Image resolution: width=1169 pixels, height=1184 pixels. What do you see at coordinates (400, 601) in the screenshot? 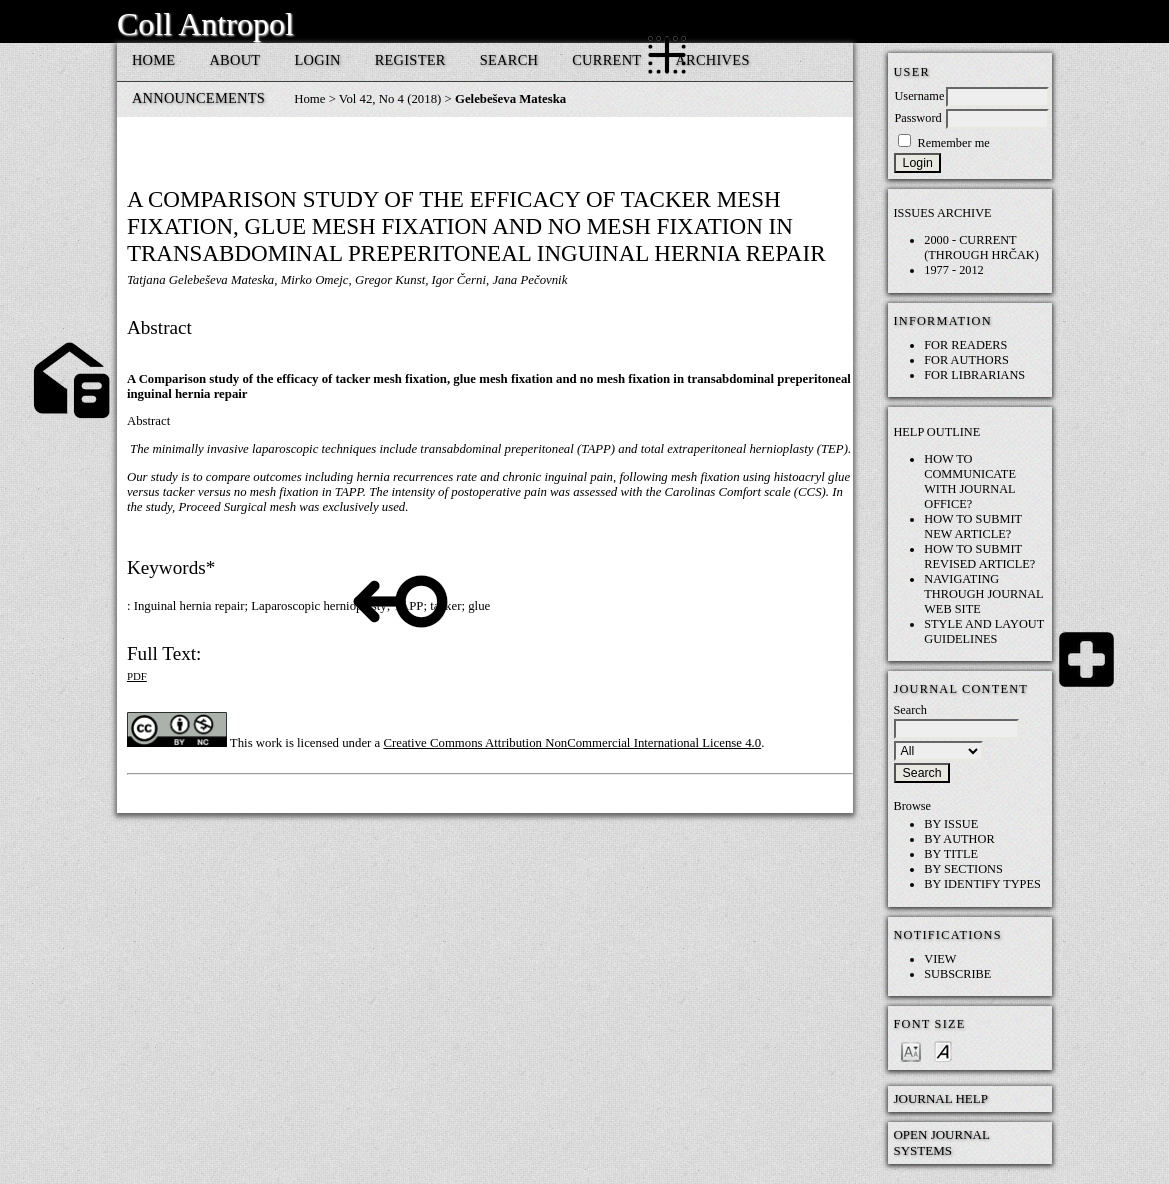
I see `swipe left to dismiss or navigate back` at bounding box center [400, 601].